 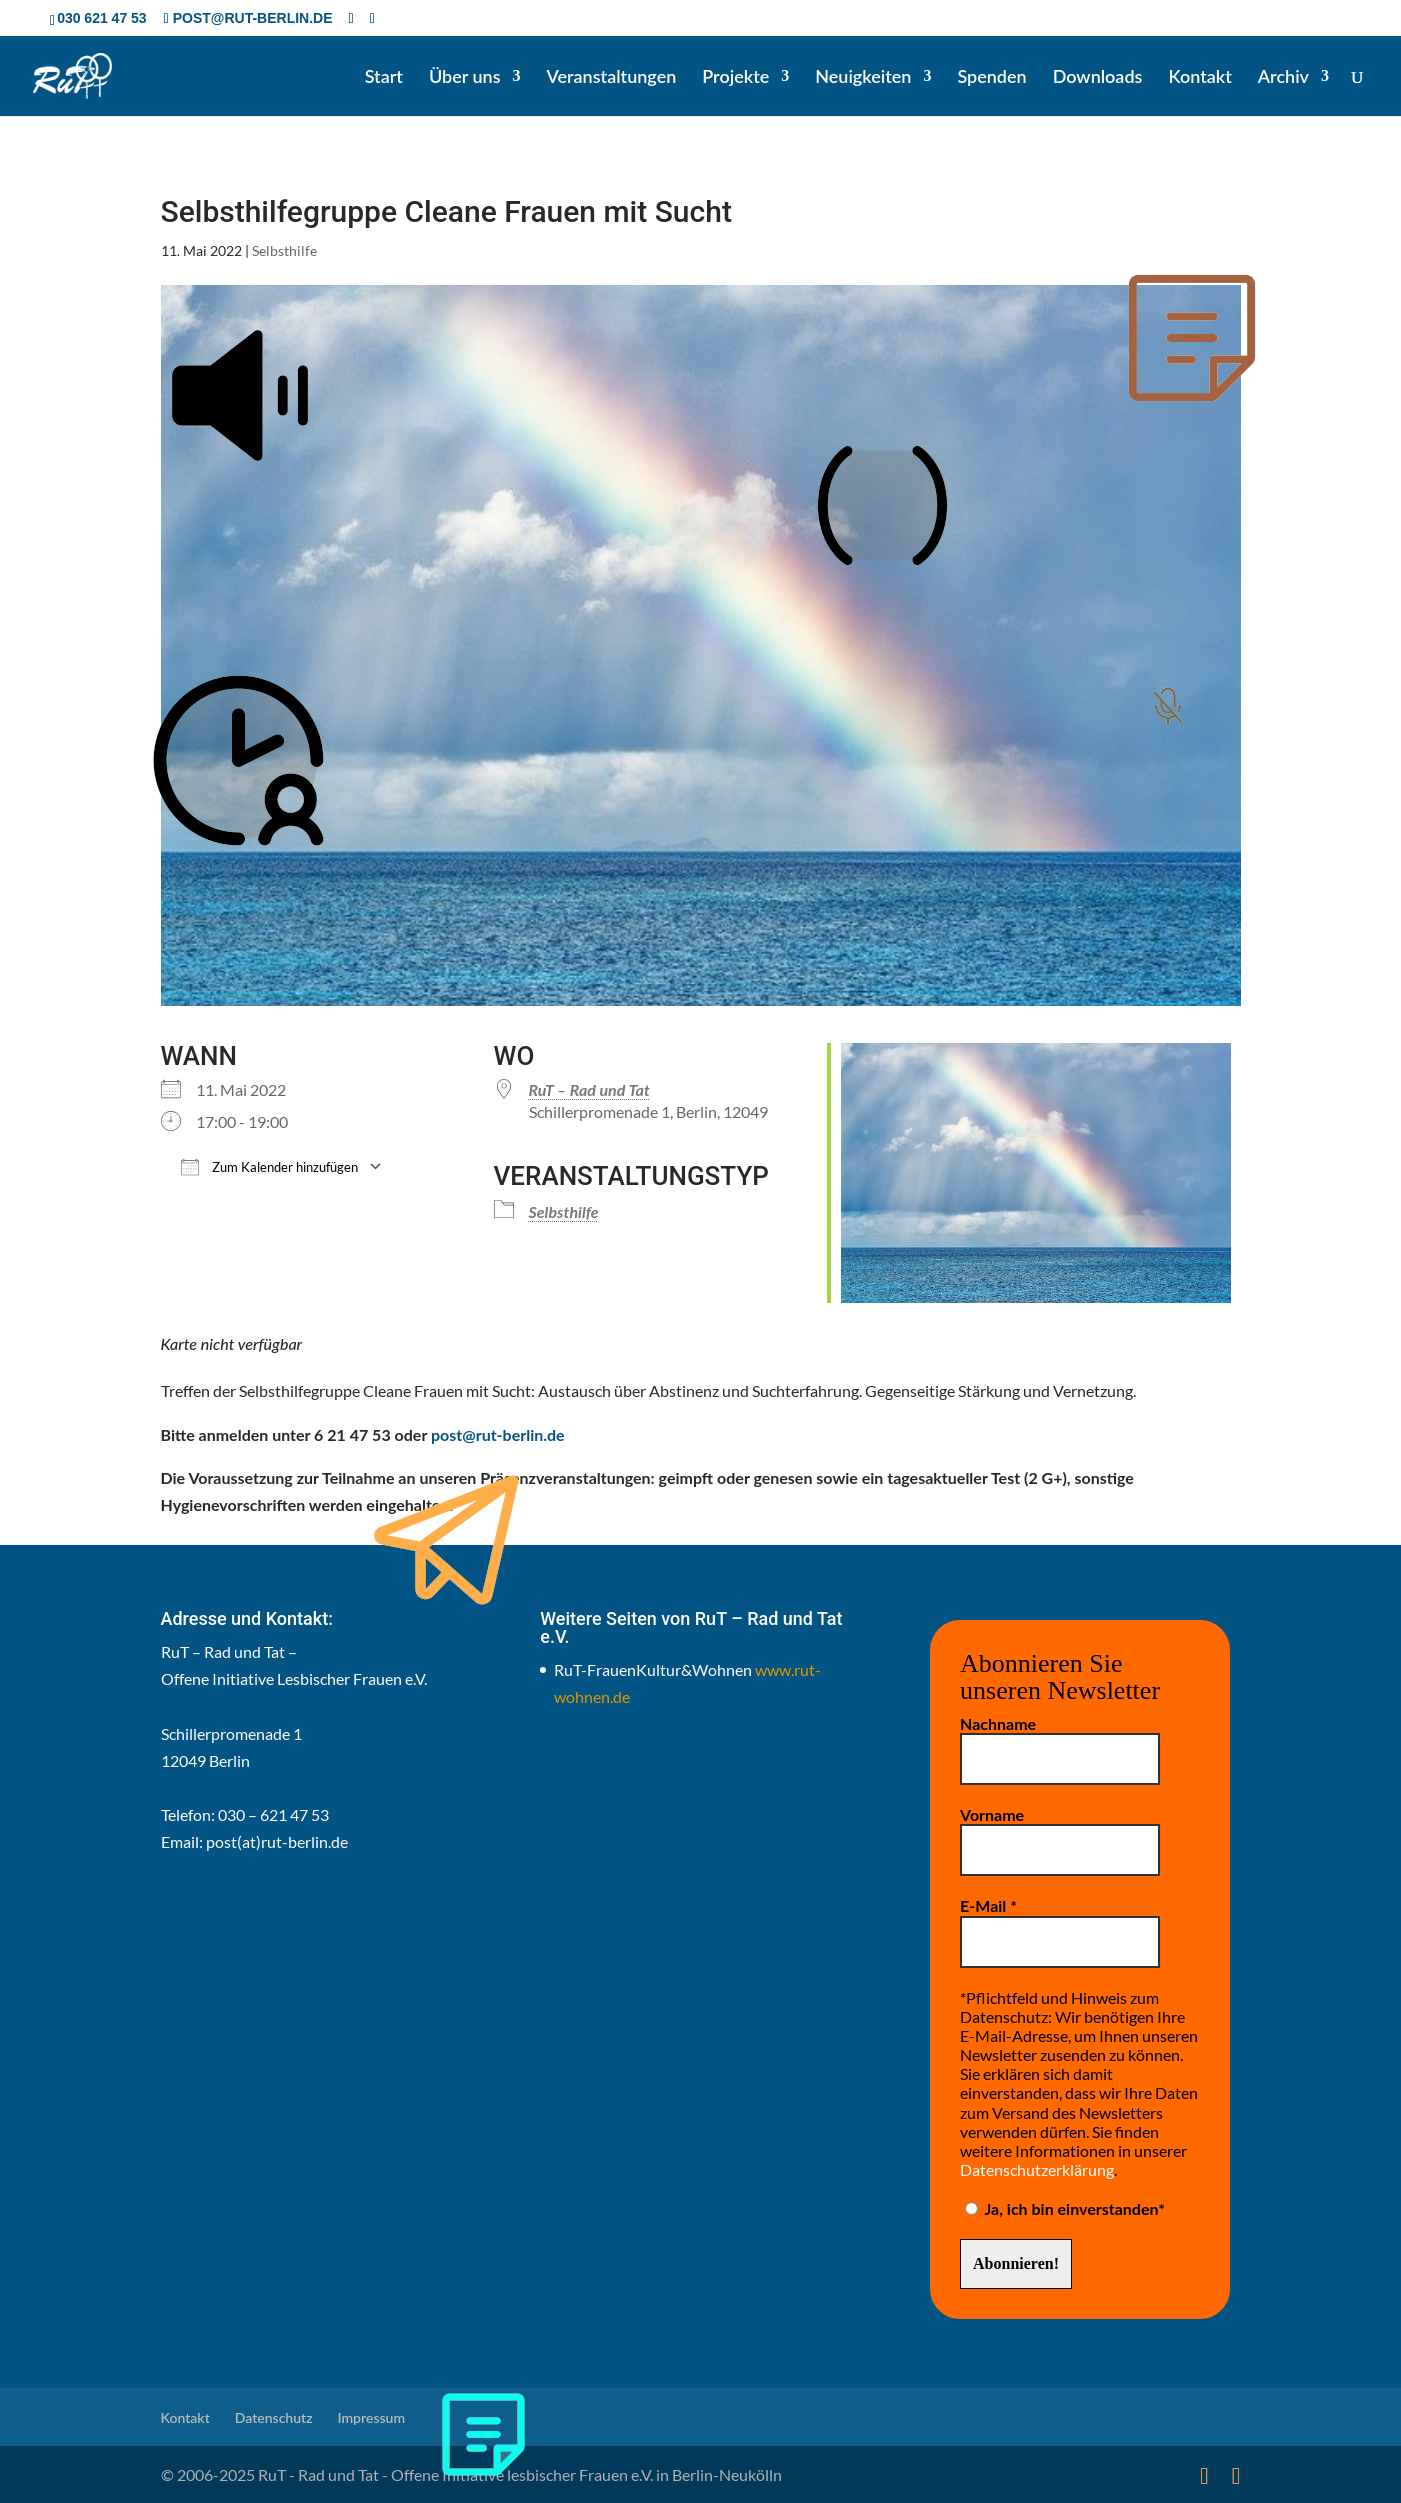 I want to click on mute your microphone, so click(x=1168, y=706).